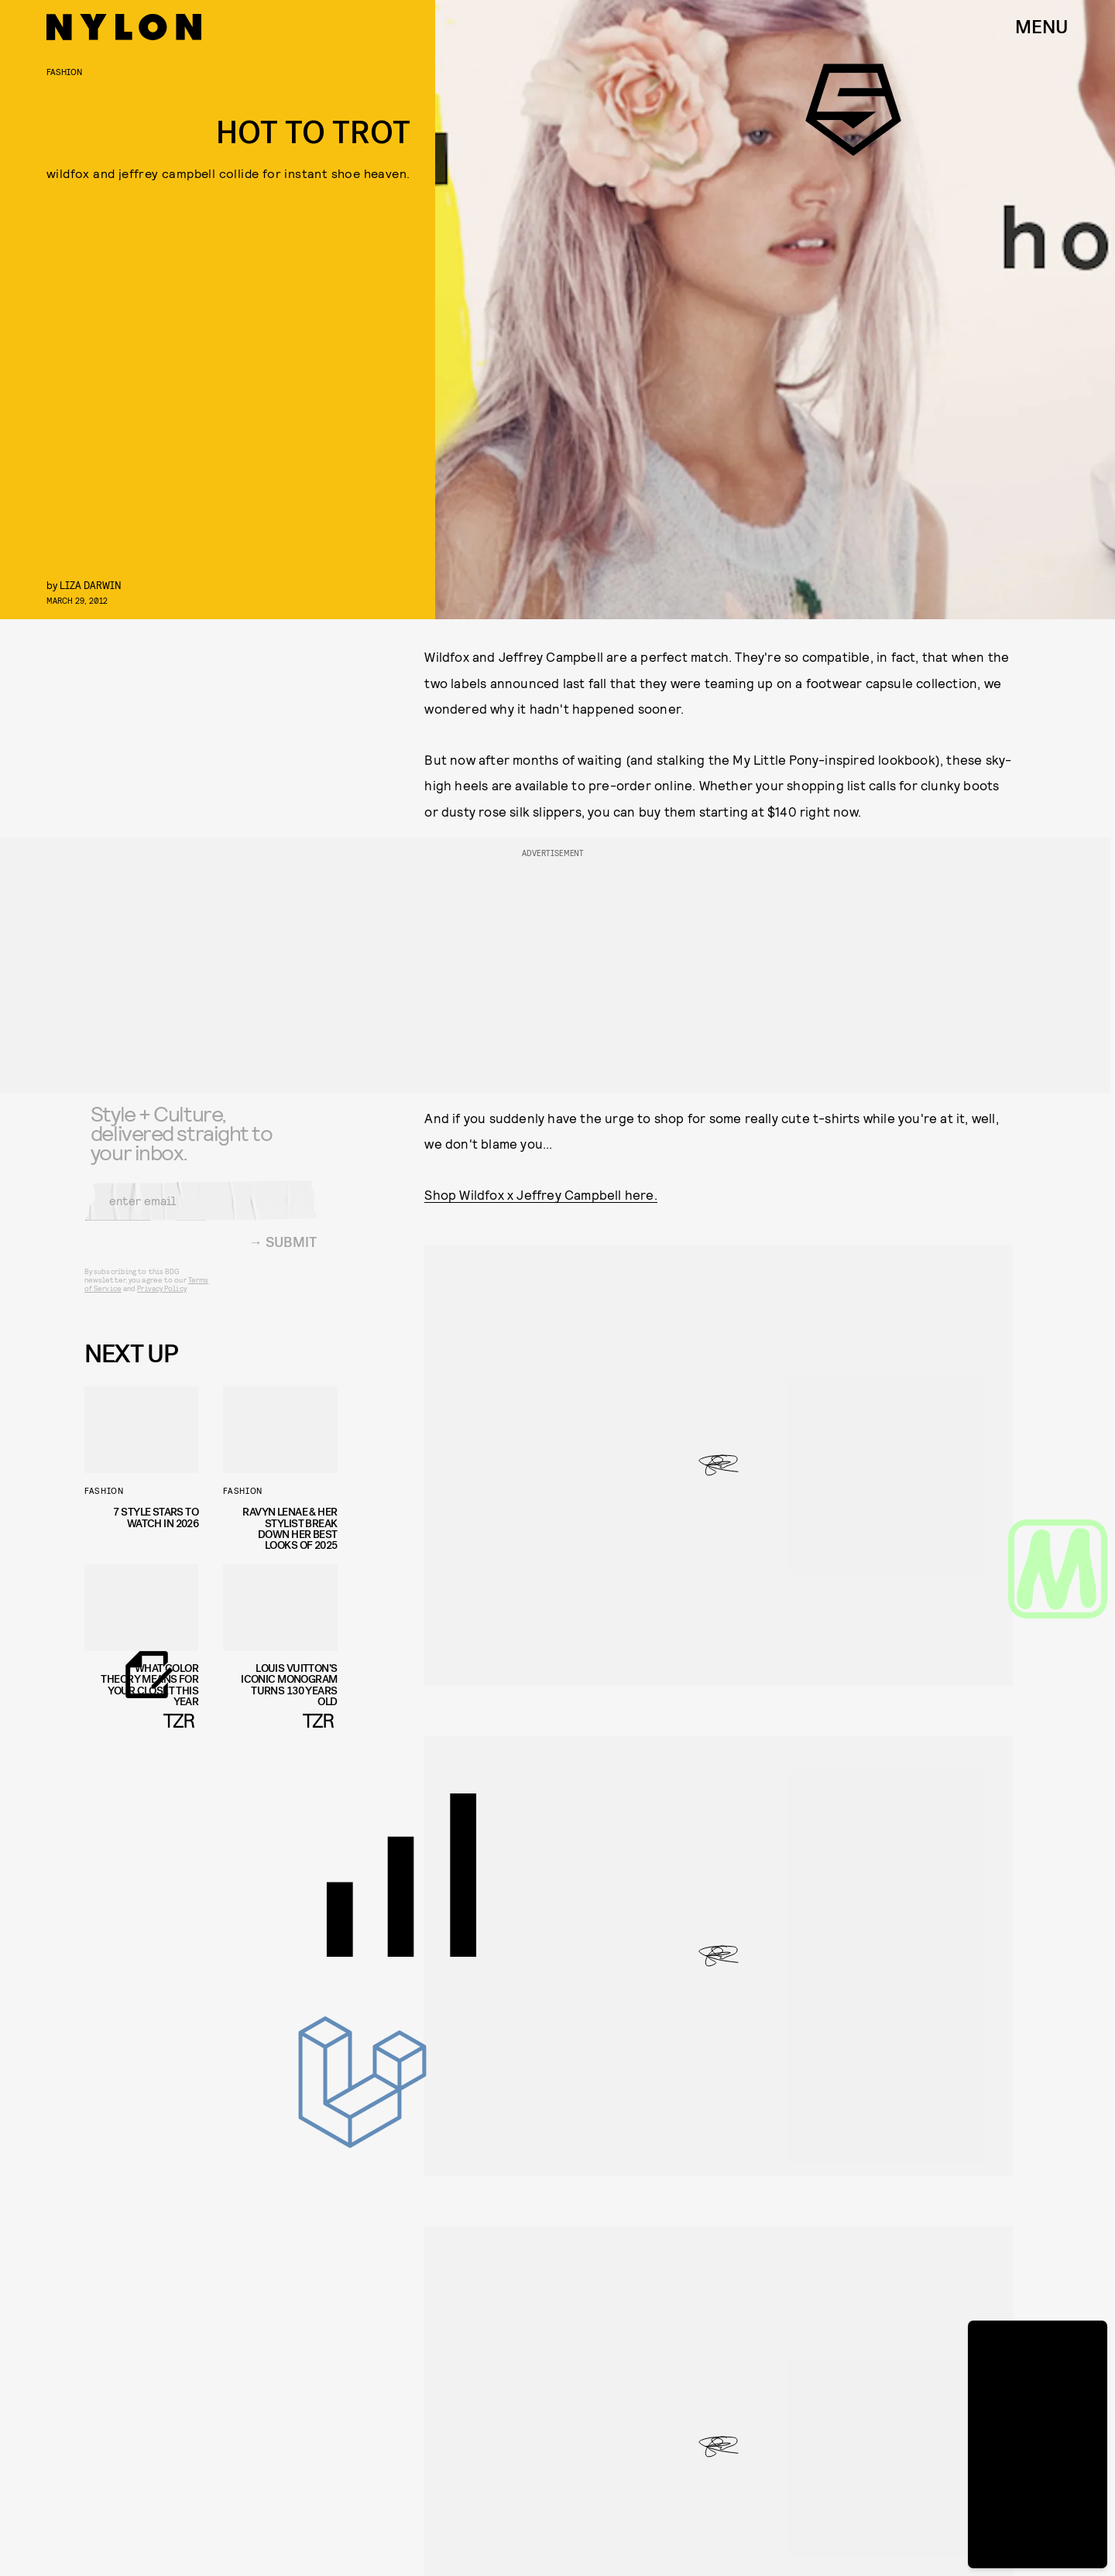  Describe the element at coordinates (401, 1875) in the screenshot. I see `simple analytics logo` at that location.